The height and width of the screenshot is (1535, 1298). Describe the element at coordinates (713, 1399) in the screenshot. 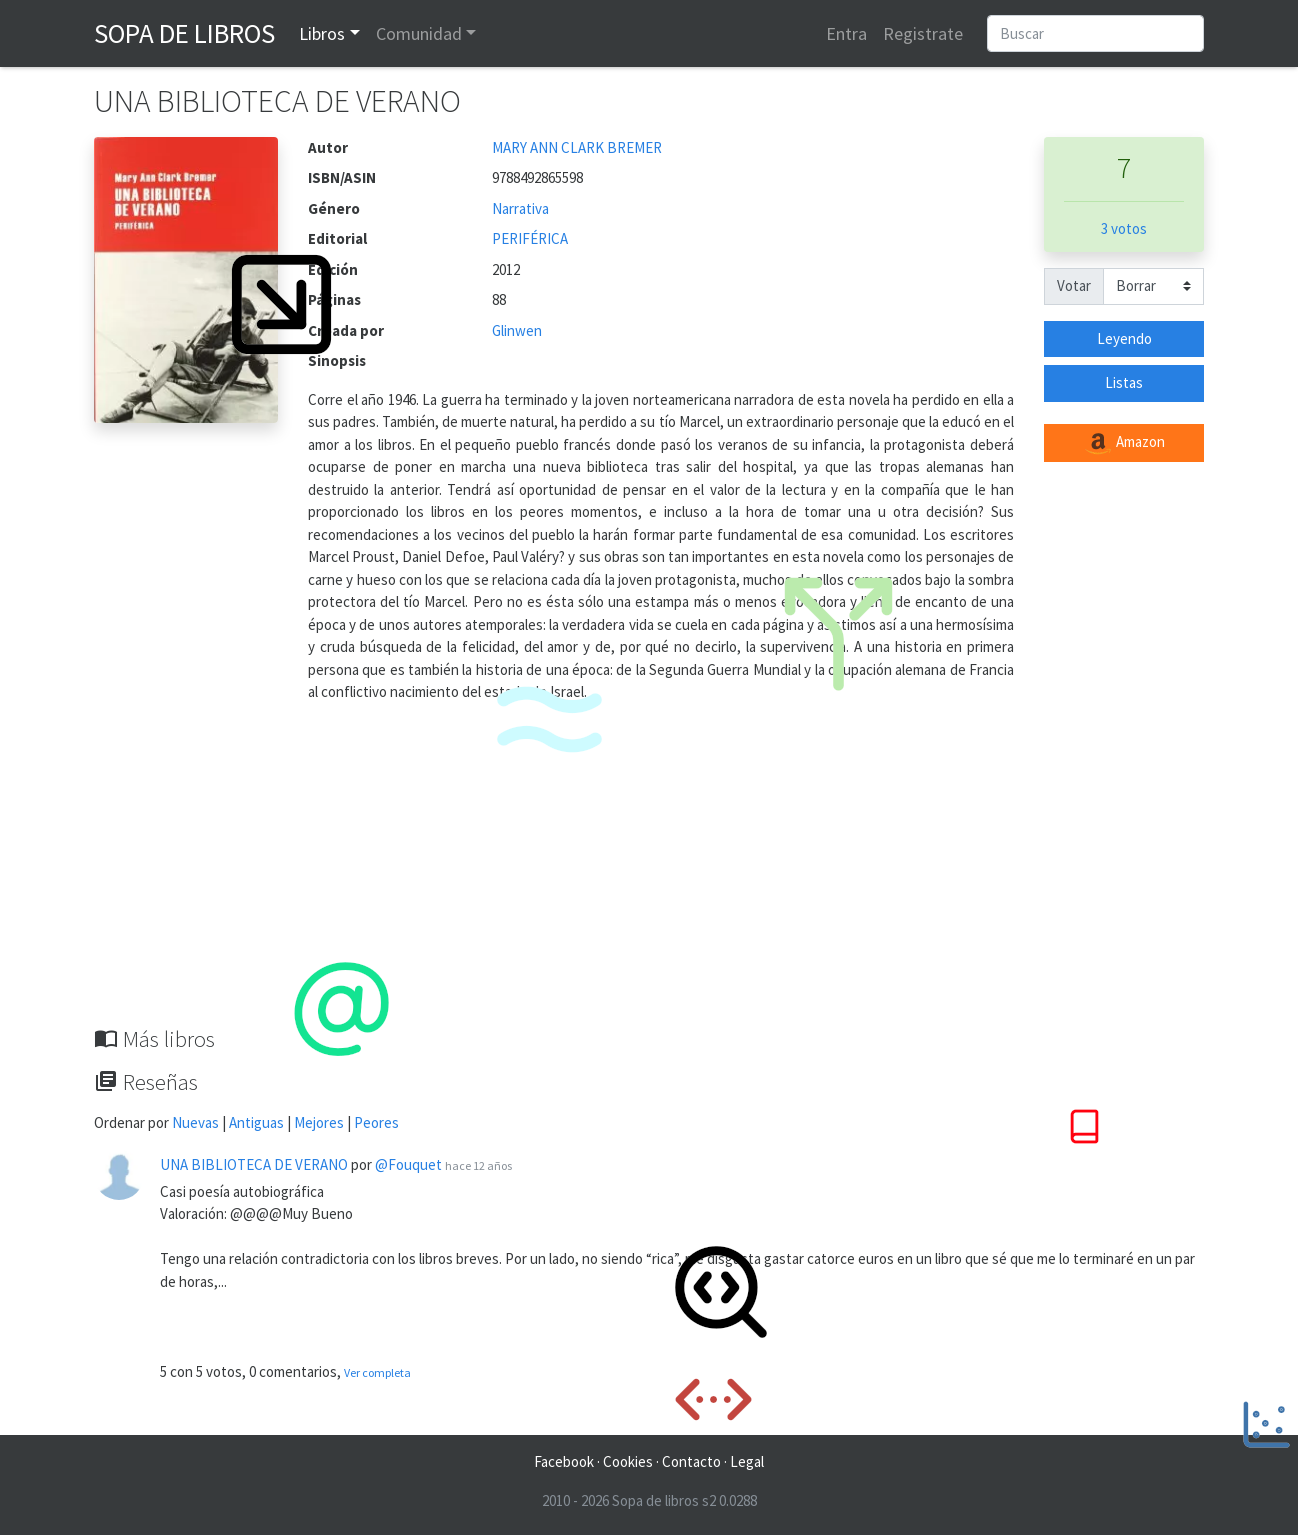

I see `expand or collapse content horizontally` at that location.